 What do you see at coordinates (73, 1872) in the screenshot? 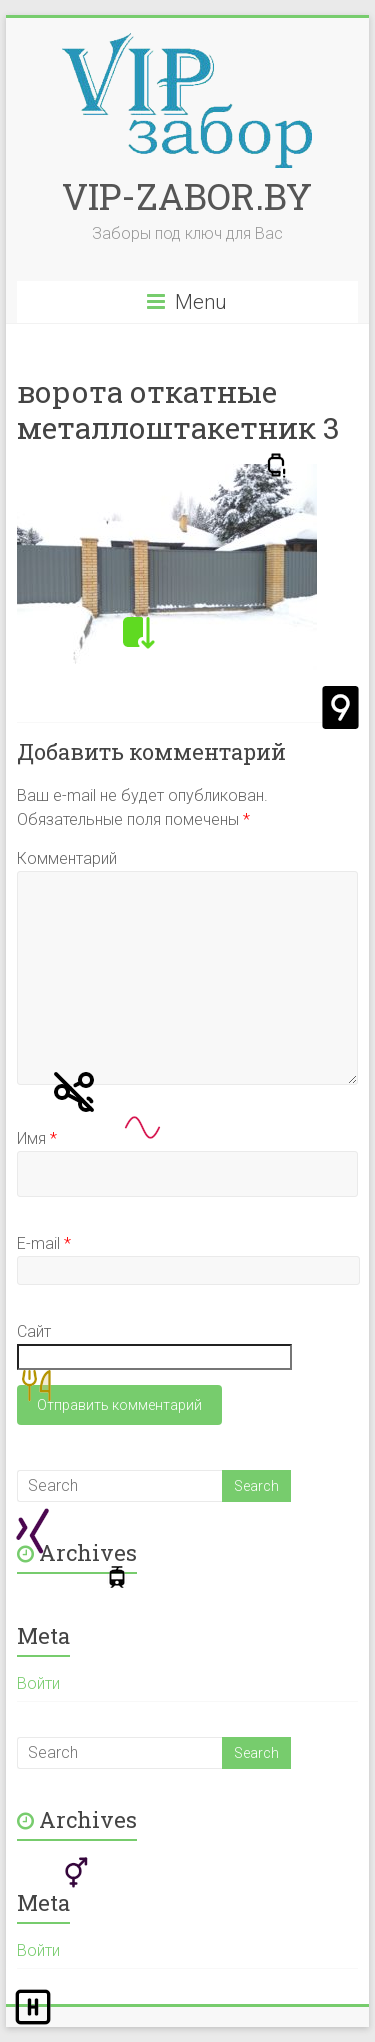
I see `indicates gender options or settings` at bounding box center [73, 1872].